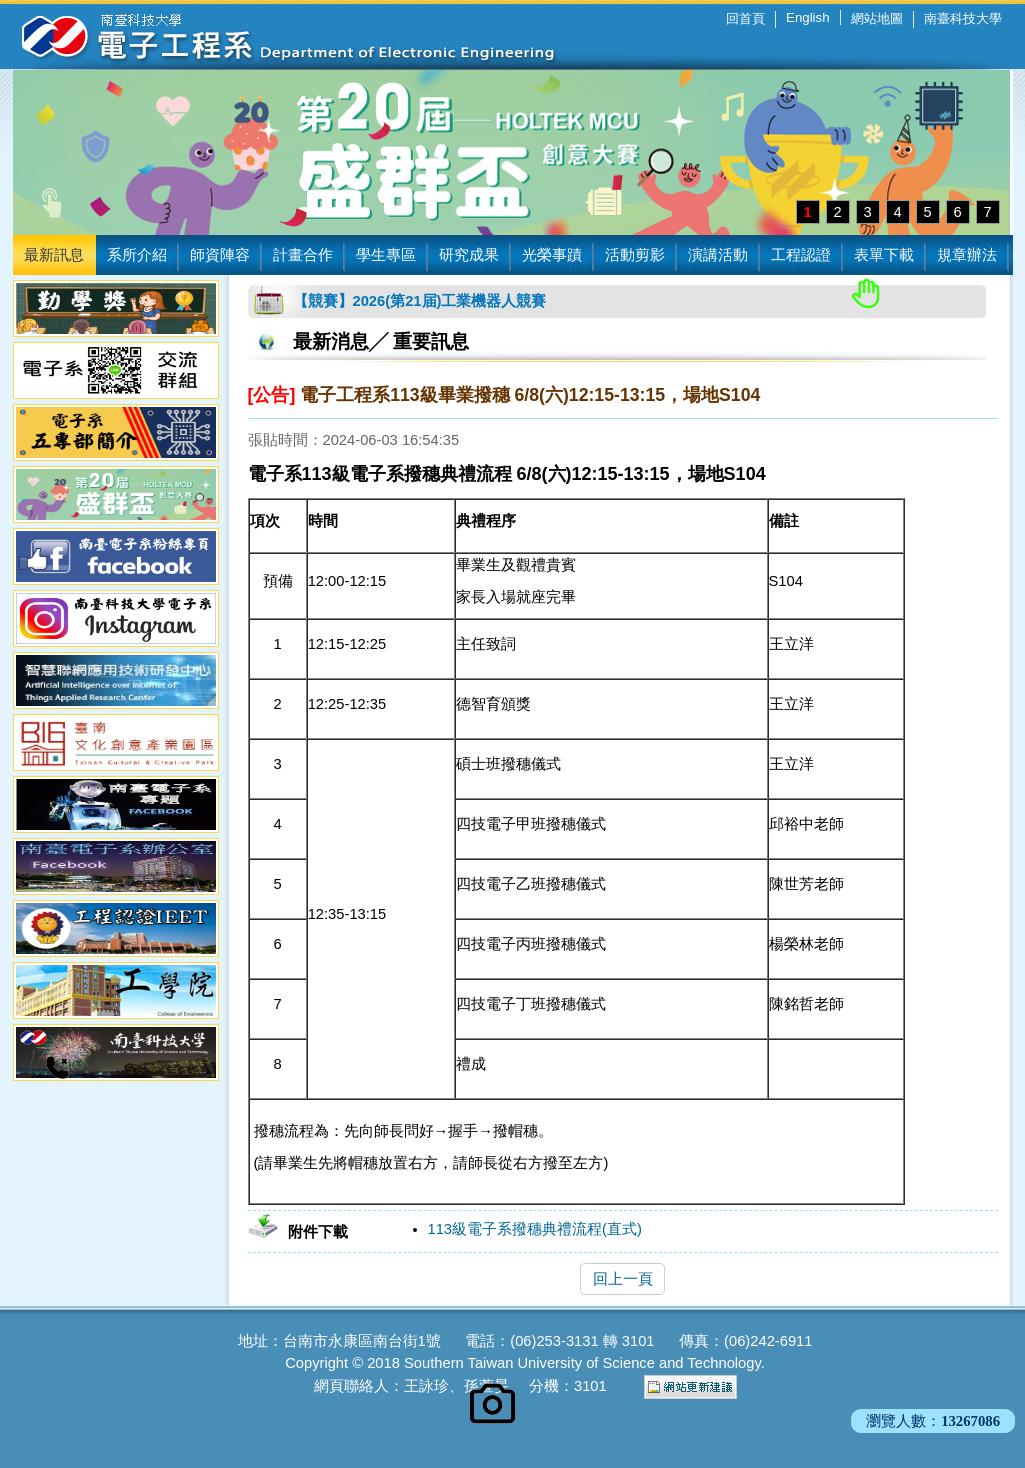 Image resolution: width=1025 pixels, height=1468 pixels. What do you see at coordinates (492, 1403) in the screenshot?
I see `take a photo` at bounding box center [492, 1403].